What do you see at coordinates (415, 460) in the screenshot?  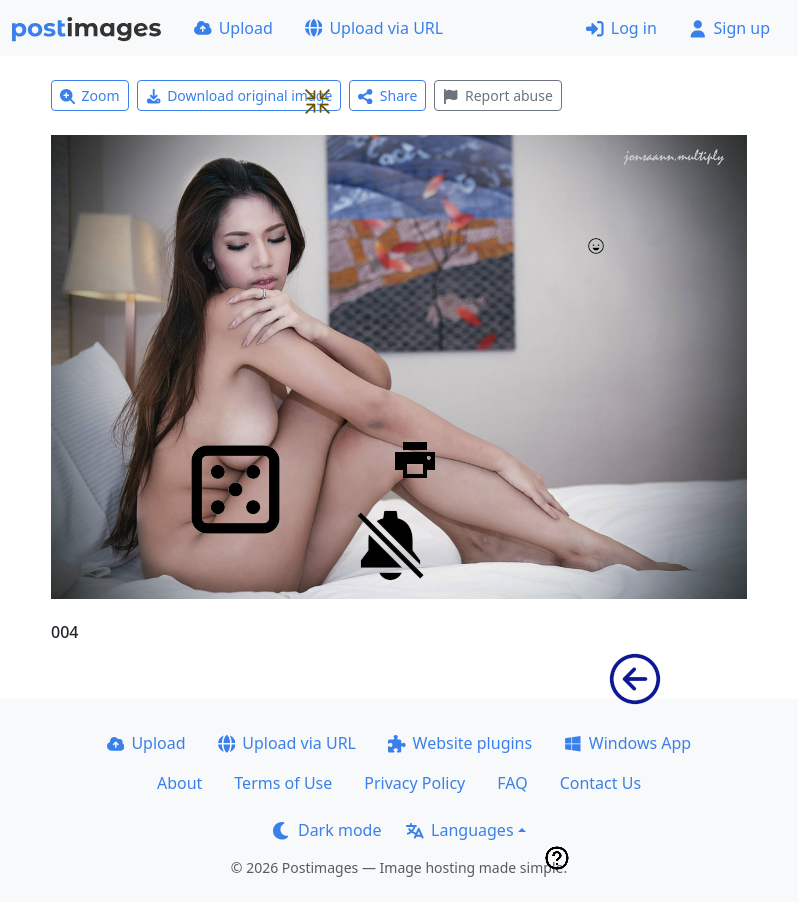 I see `print this document` at bounding box center [415, 460].